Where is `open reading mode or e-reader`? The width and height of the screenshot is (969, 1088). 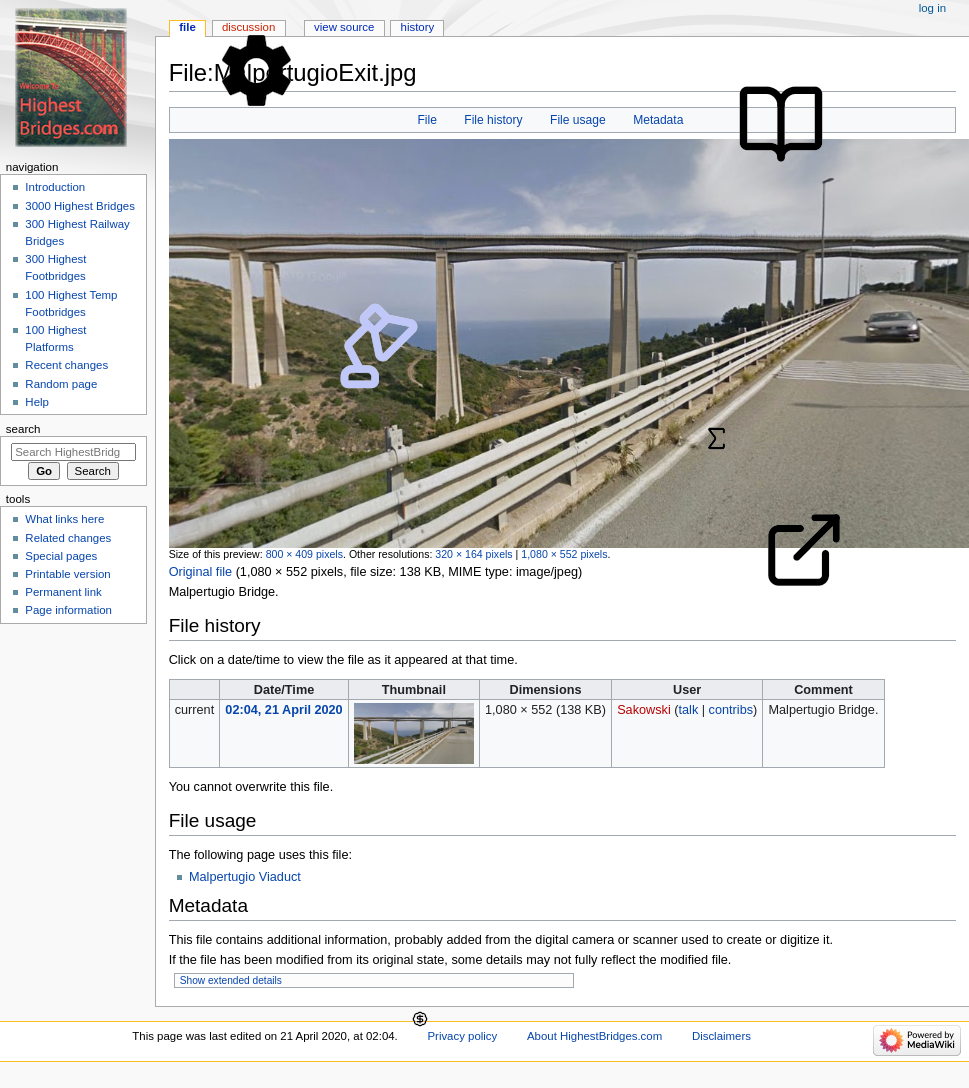
open reading mode or e-reader is located at coordinates (781, 124).